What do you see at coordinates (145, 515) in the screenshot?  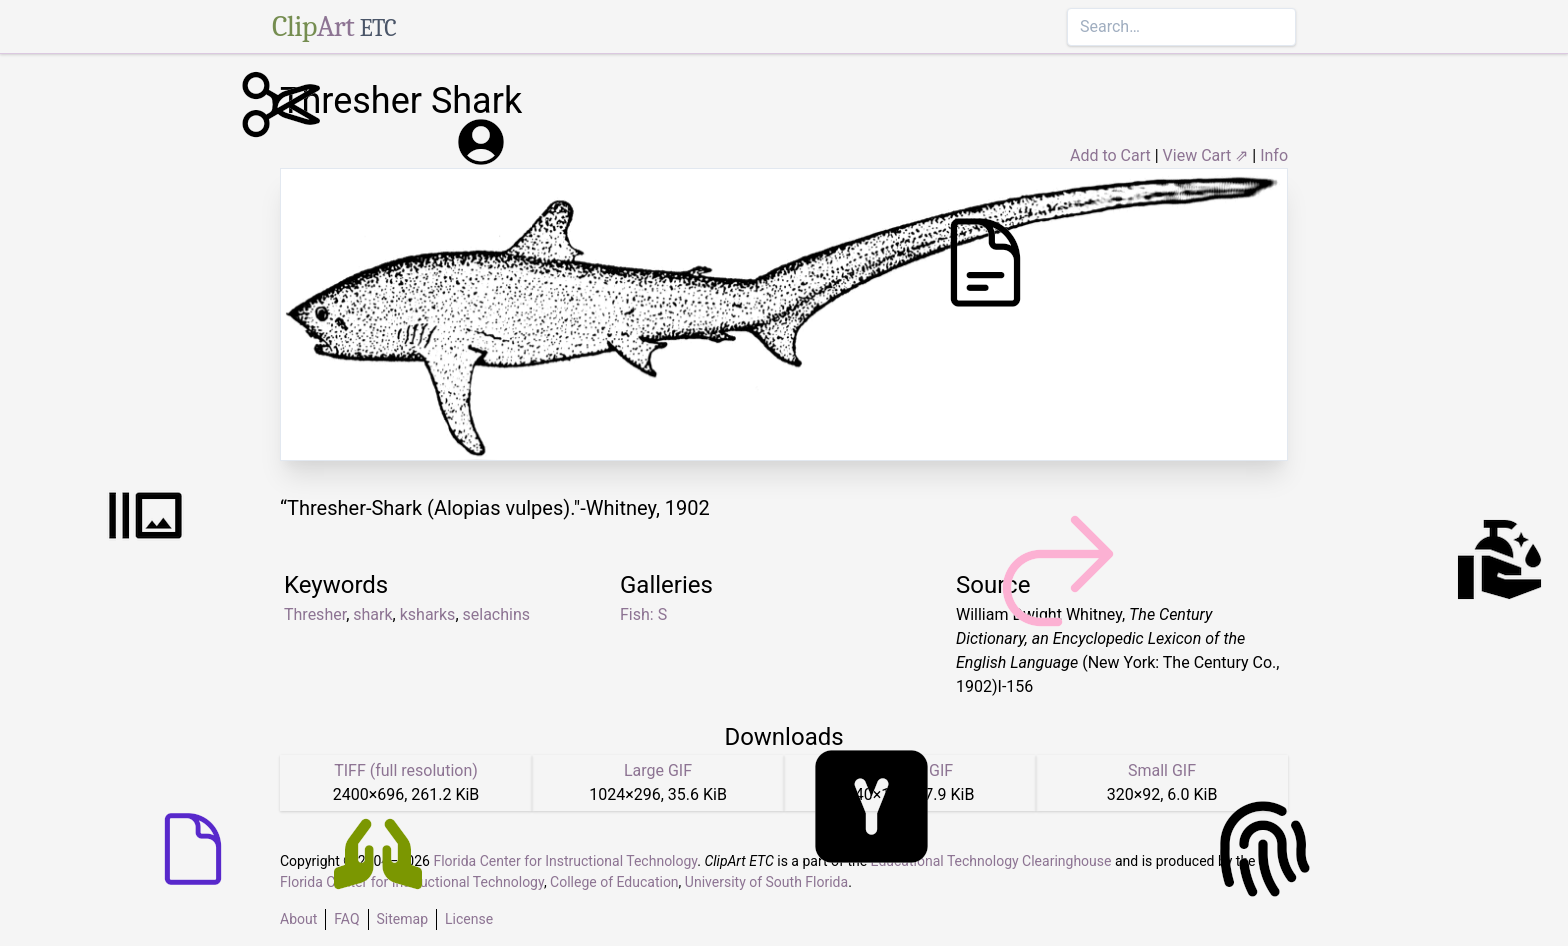 I see `enable burst mode for rapid photo capture` at bounding box center [145, 515].